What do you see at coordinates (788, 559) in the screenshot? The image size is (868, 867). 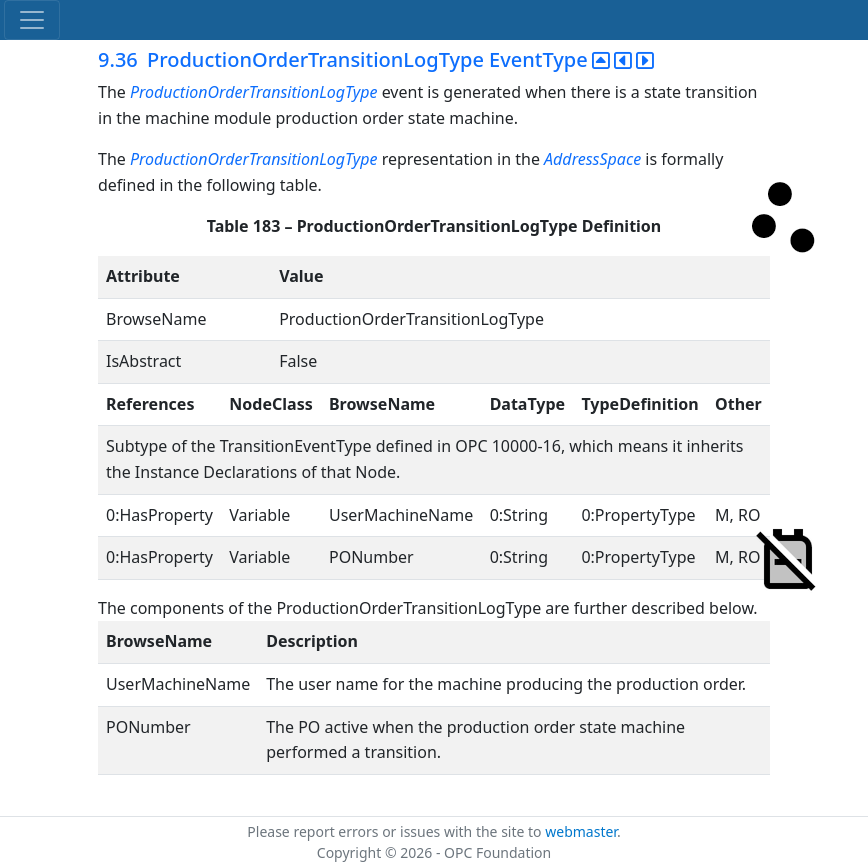 I see `no backpacks allowed` at bounding box center [788, 559].